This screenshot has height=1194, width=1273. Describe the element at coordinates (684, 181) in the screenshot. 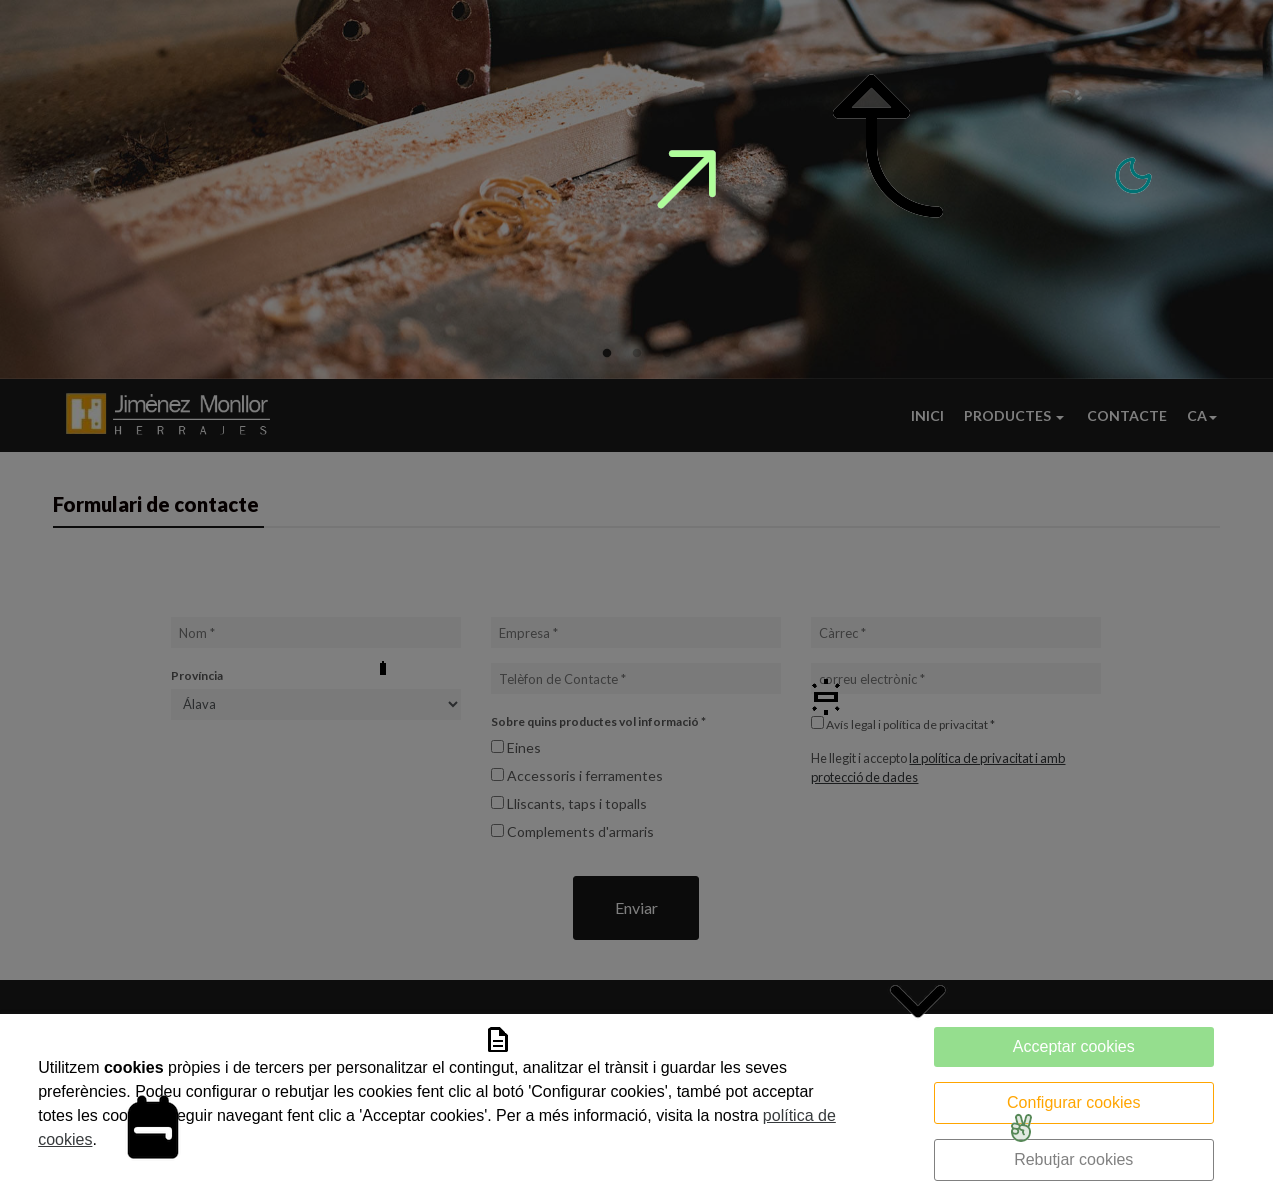

I see `open link in new tab or window` at that location.